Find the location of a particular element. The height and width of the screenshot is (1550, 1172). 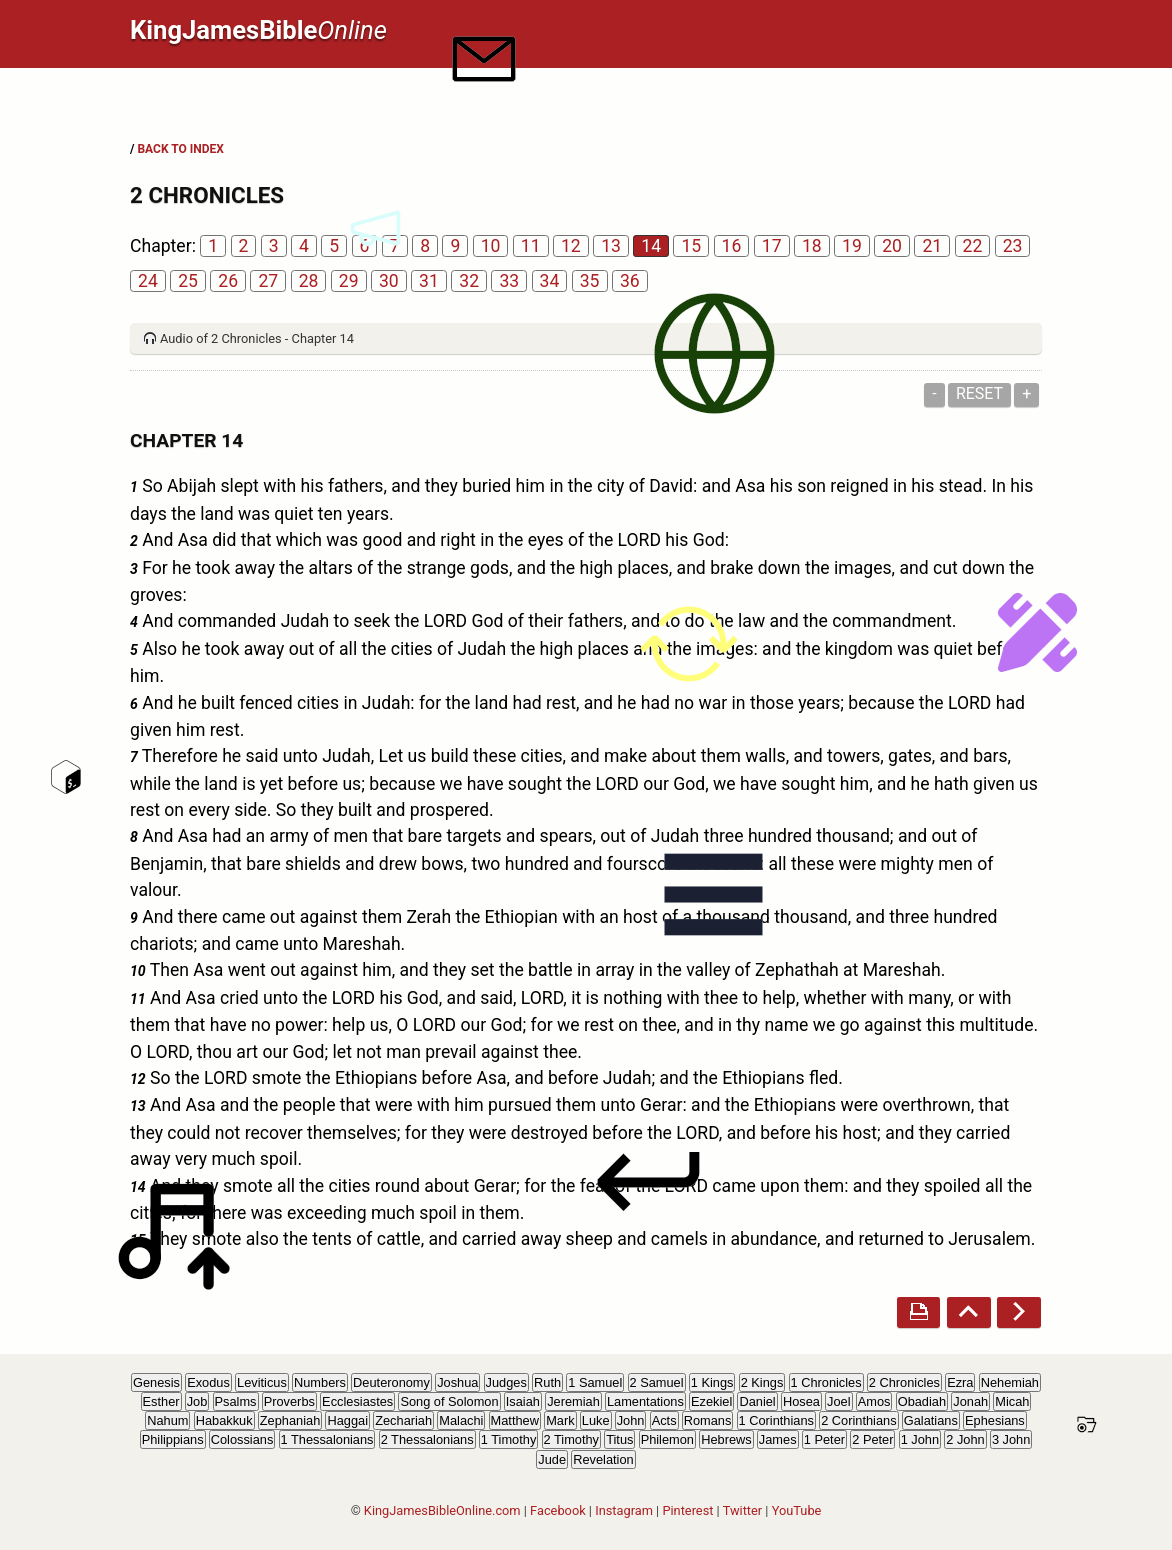

access global or international settings is located at coordinates (714, 353).